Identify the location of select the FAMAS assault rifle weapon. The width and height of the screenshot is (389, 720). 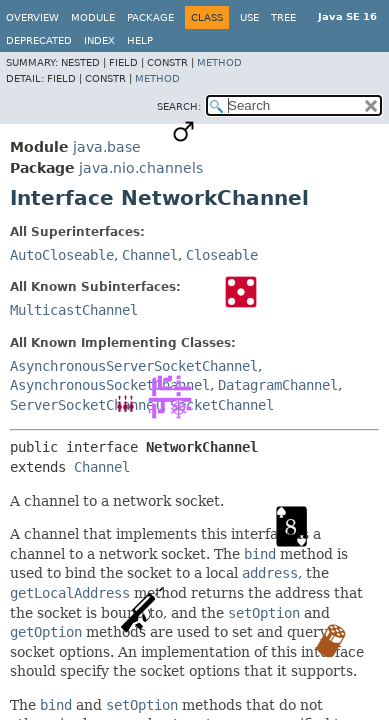
(142, 610).